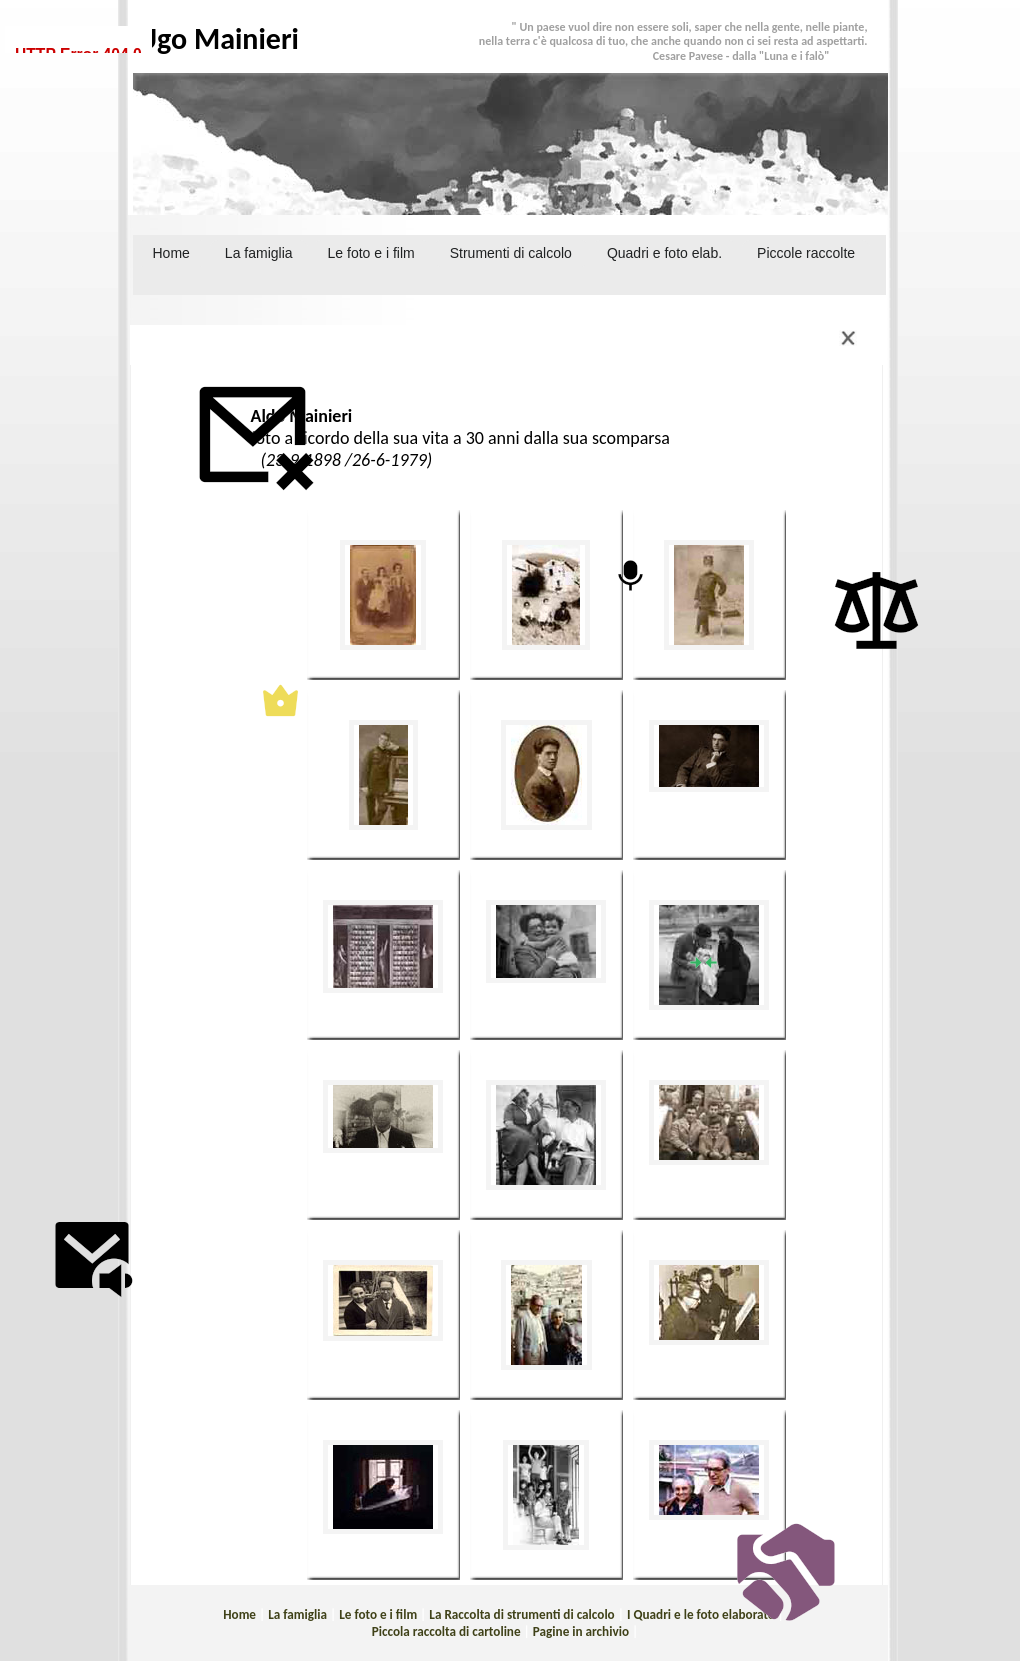  I want to click on adjust email notification sound settings, so click(92, 1255).